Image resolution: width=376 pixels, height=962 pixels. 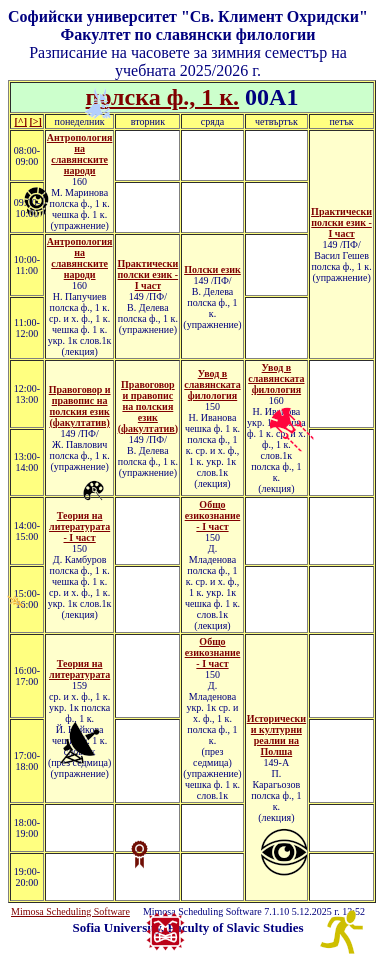 I want to click on summon or activate a beholder creature, so click(x=36, y=202).